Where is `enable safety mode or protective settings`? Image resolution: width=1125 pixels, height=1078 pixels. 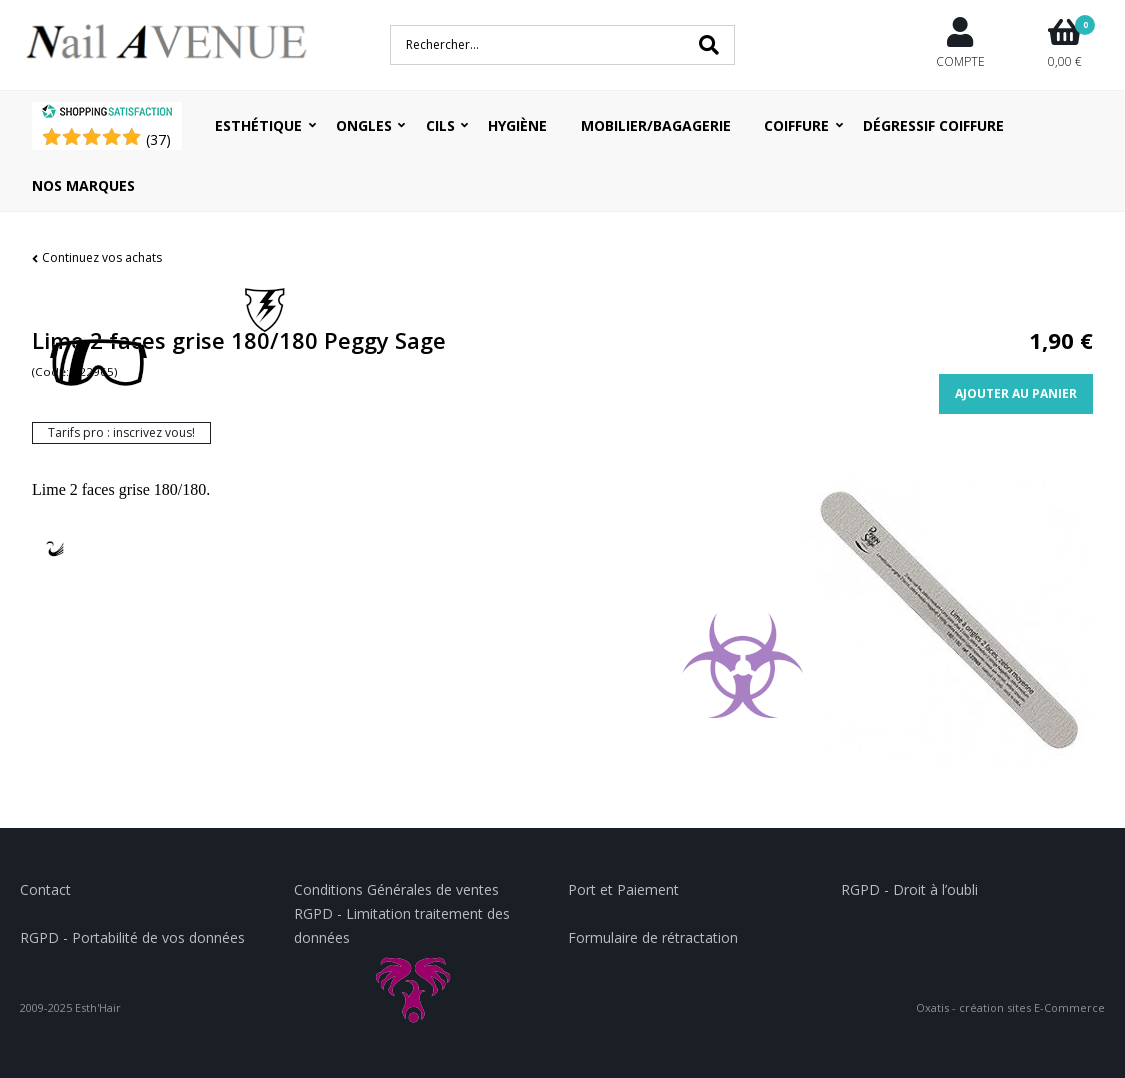
enable safety mode or protective settings is located at coordinates (98, 362).